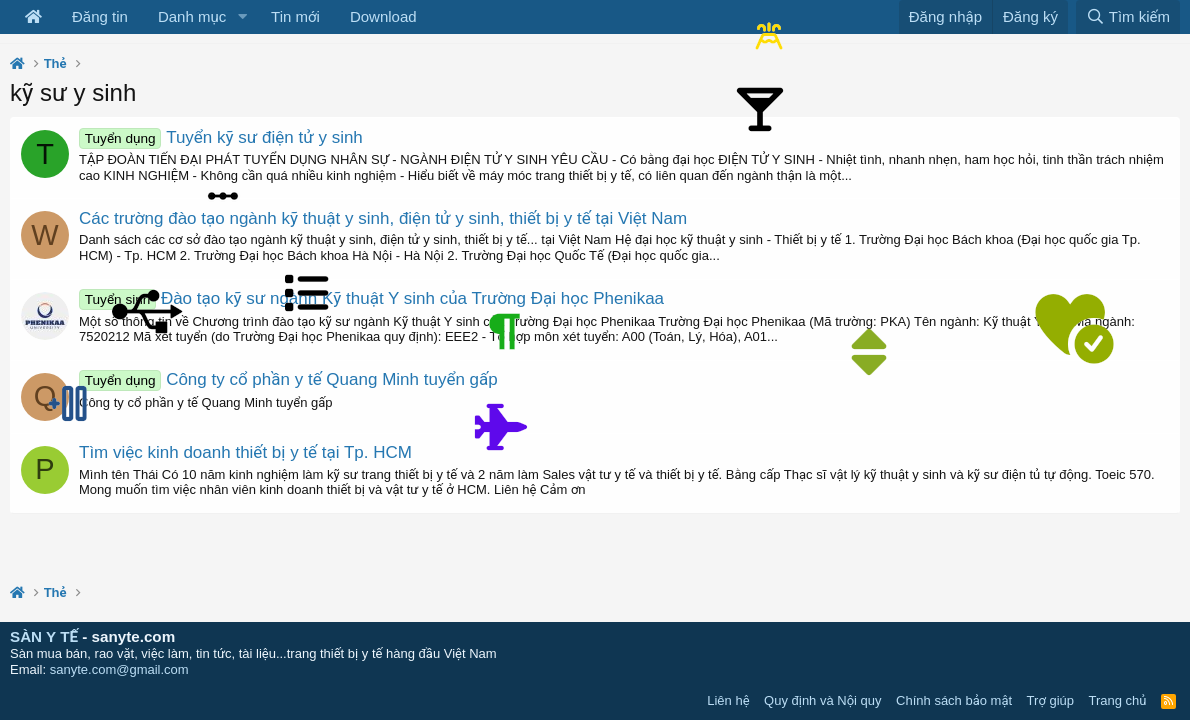 The width and height of the screenshot is (1190, 720). What do you see at coordinates (1074, 324) in the screenshot?
I see `item added to favorites successfully` at bounding box center [1074, 324].